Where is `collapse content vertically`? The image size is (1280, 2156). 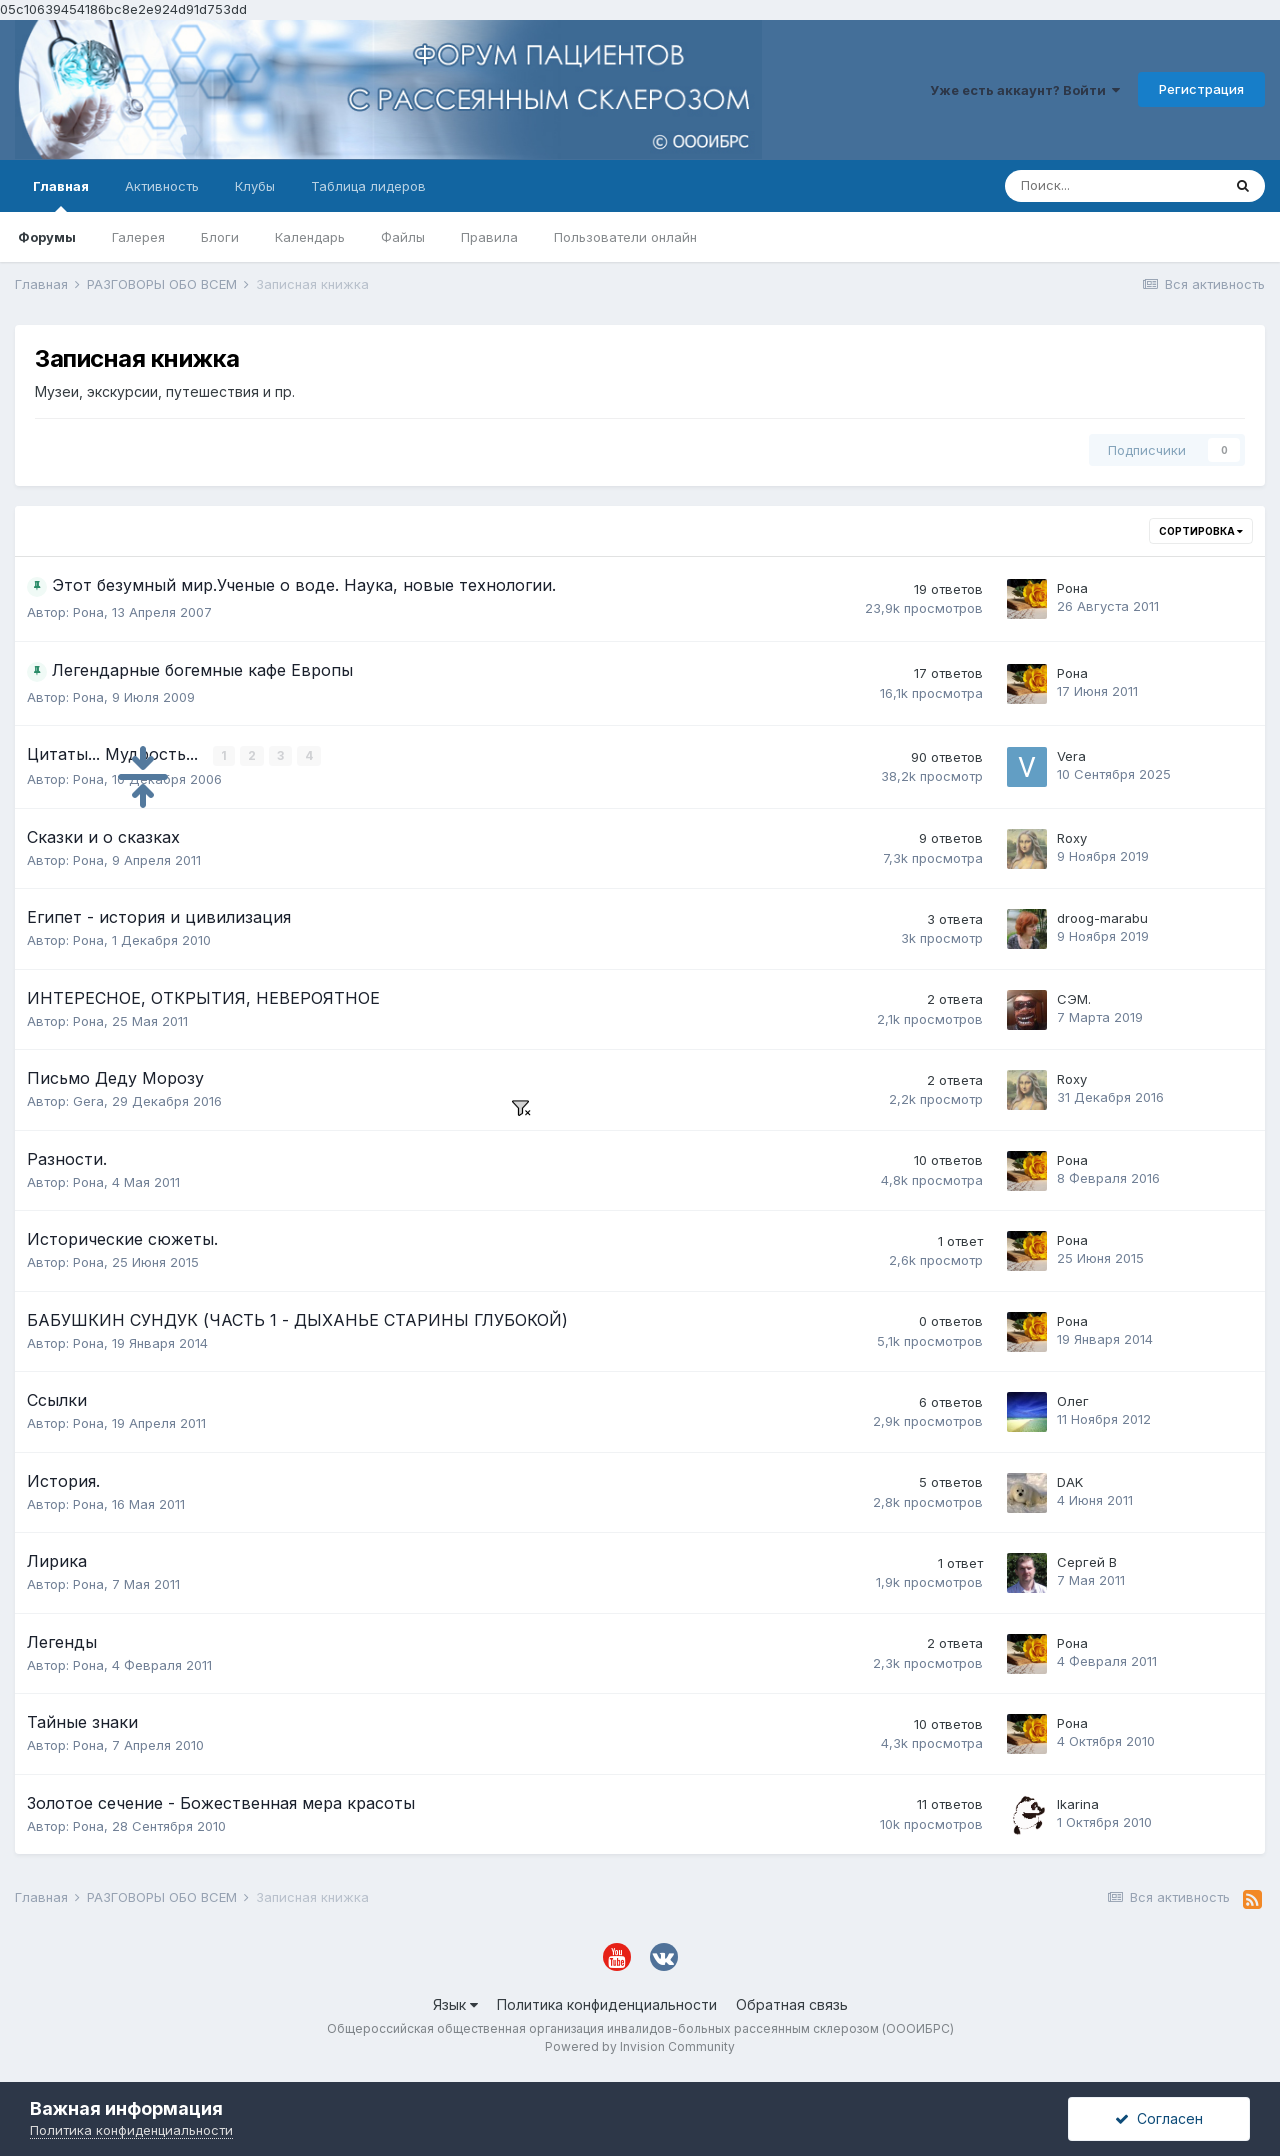 collapse content vertically is located at coordinates (143, 777).